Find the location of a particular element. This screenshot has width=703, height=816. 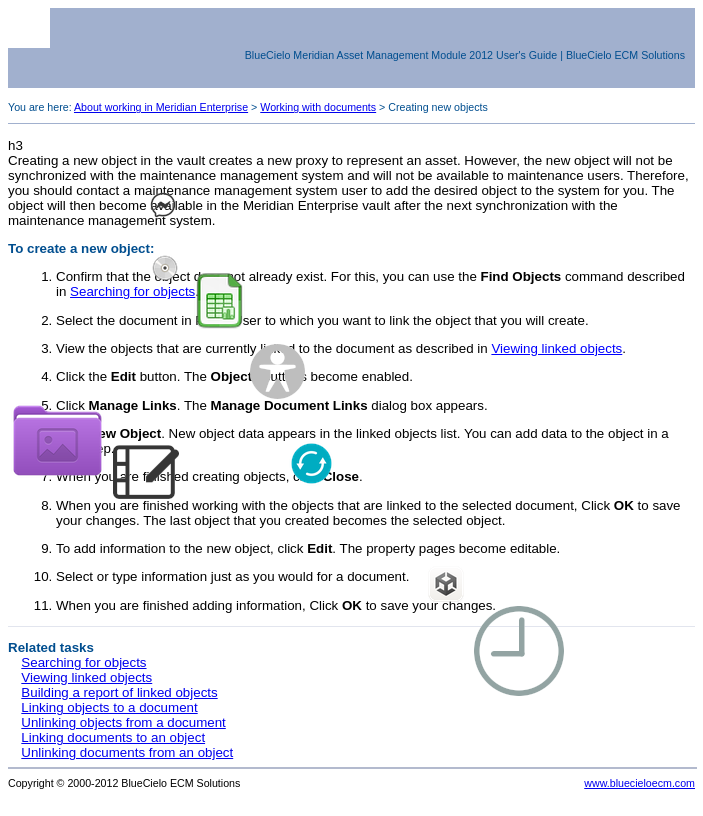

open a spreadsheet file is located at coordinates (219, 300).